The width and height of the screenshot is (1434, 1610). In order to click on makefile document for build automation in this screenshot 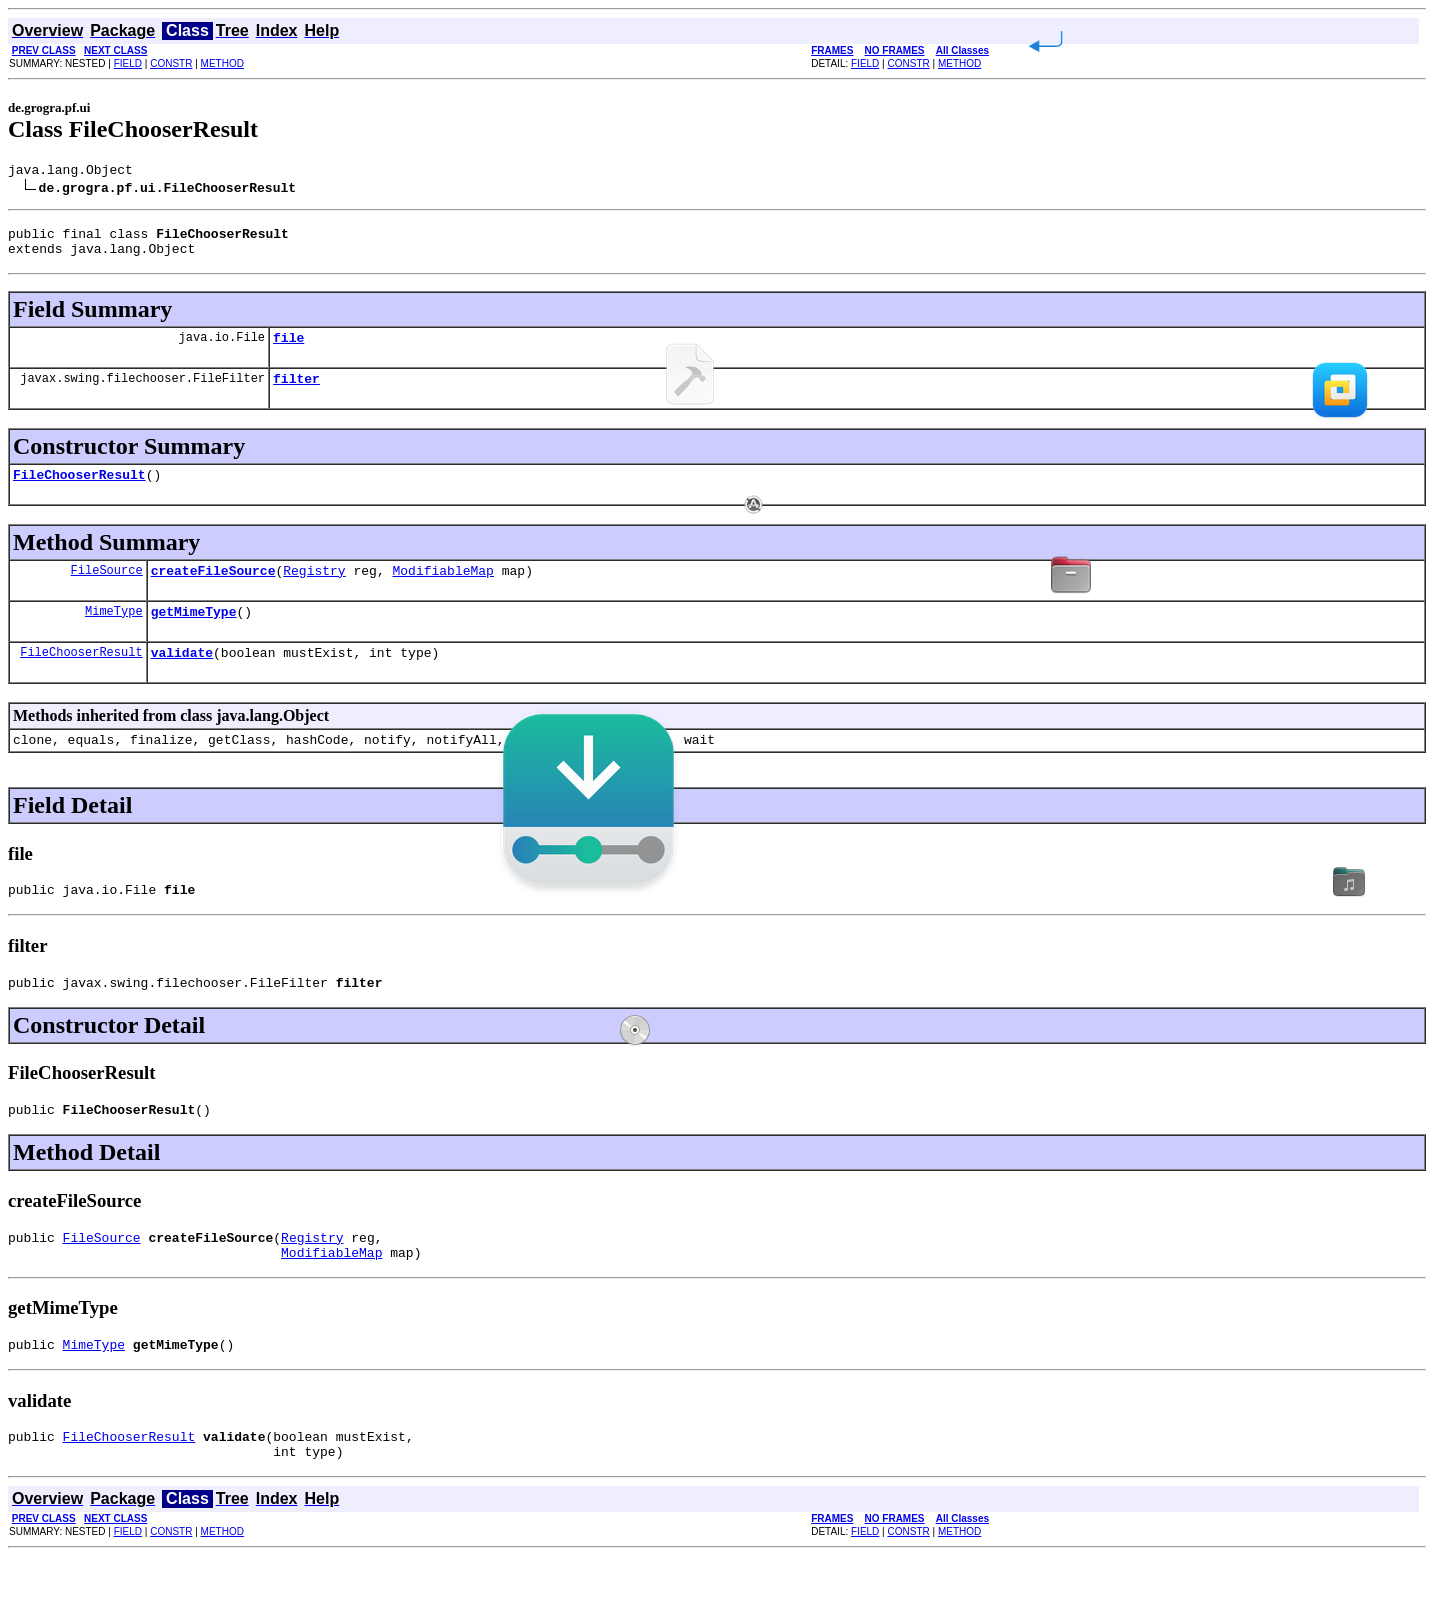, I will do `click(690, 374)`.